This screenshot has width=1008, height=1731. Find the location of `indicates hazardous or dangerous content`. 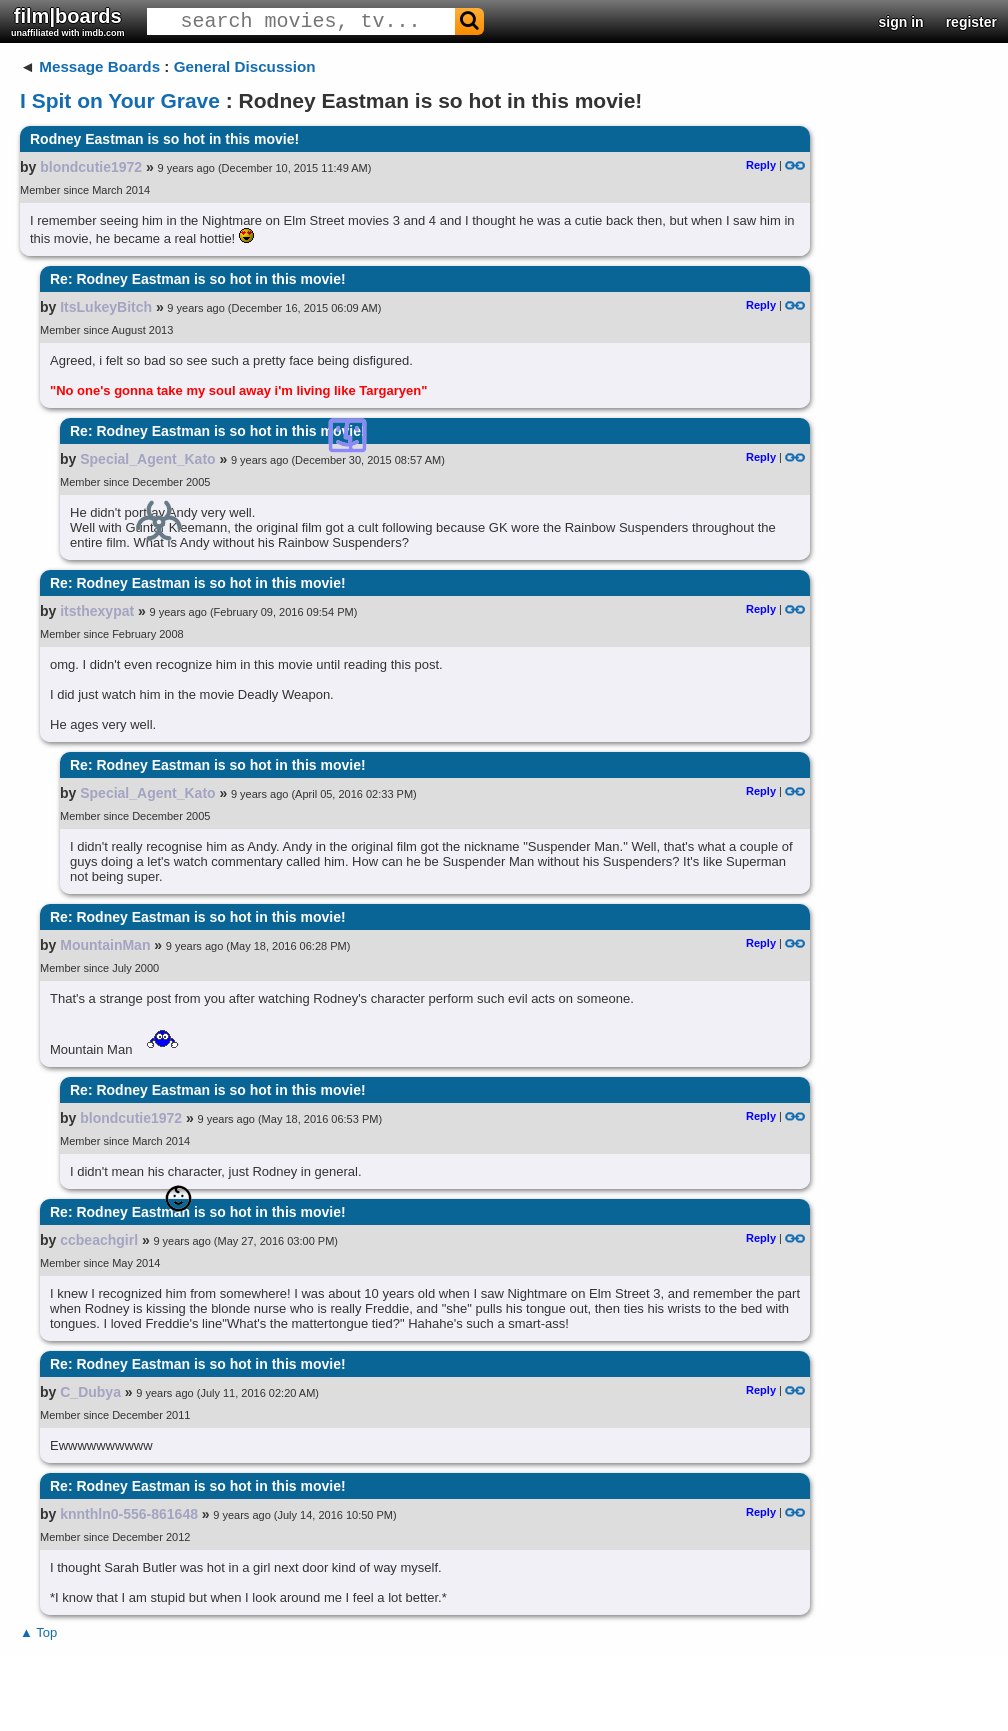

indicates hazardous or dangerous content is located at coordinates (159, 522).